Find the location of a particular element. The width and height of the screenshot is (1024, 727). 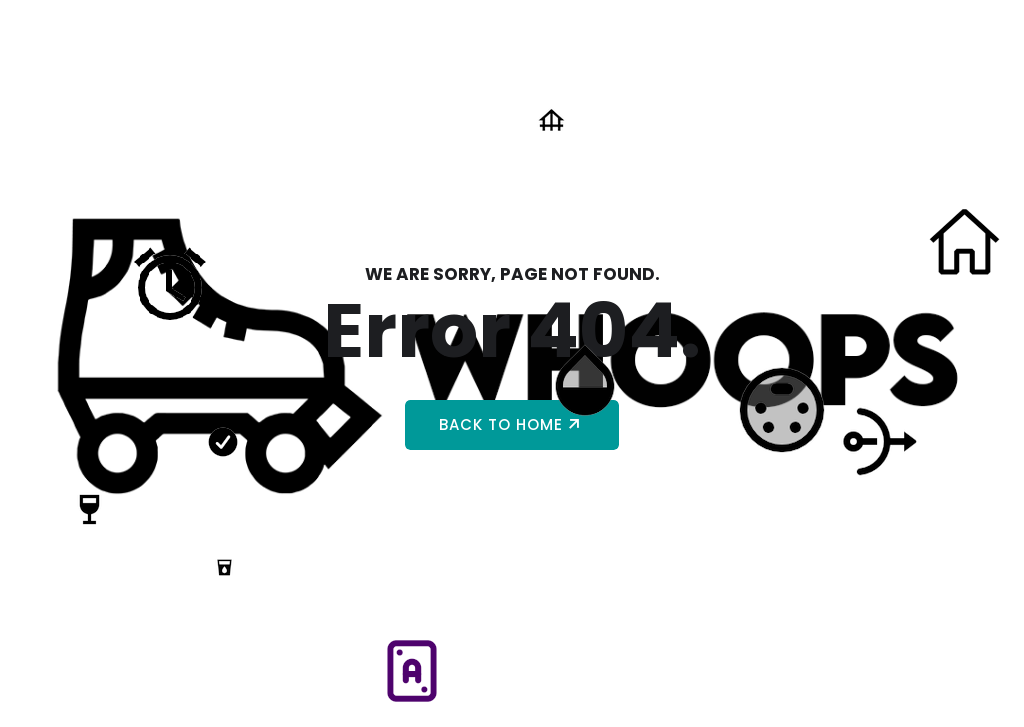

view property foundation details is located at coordinates (551, 120).